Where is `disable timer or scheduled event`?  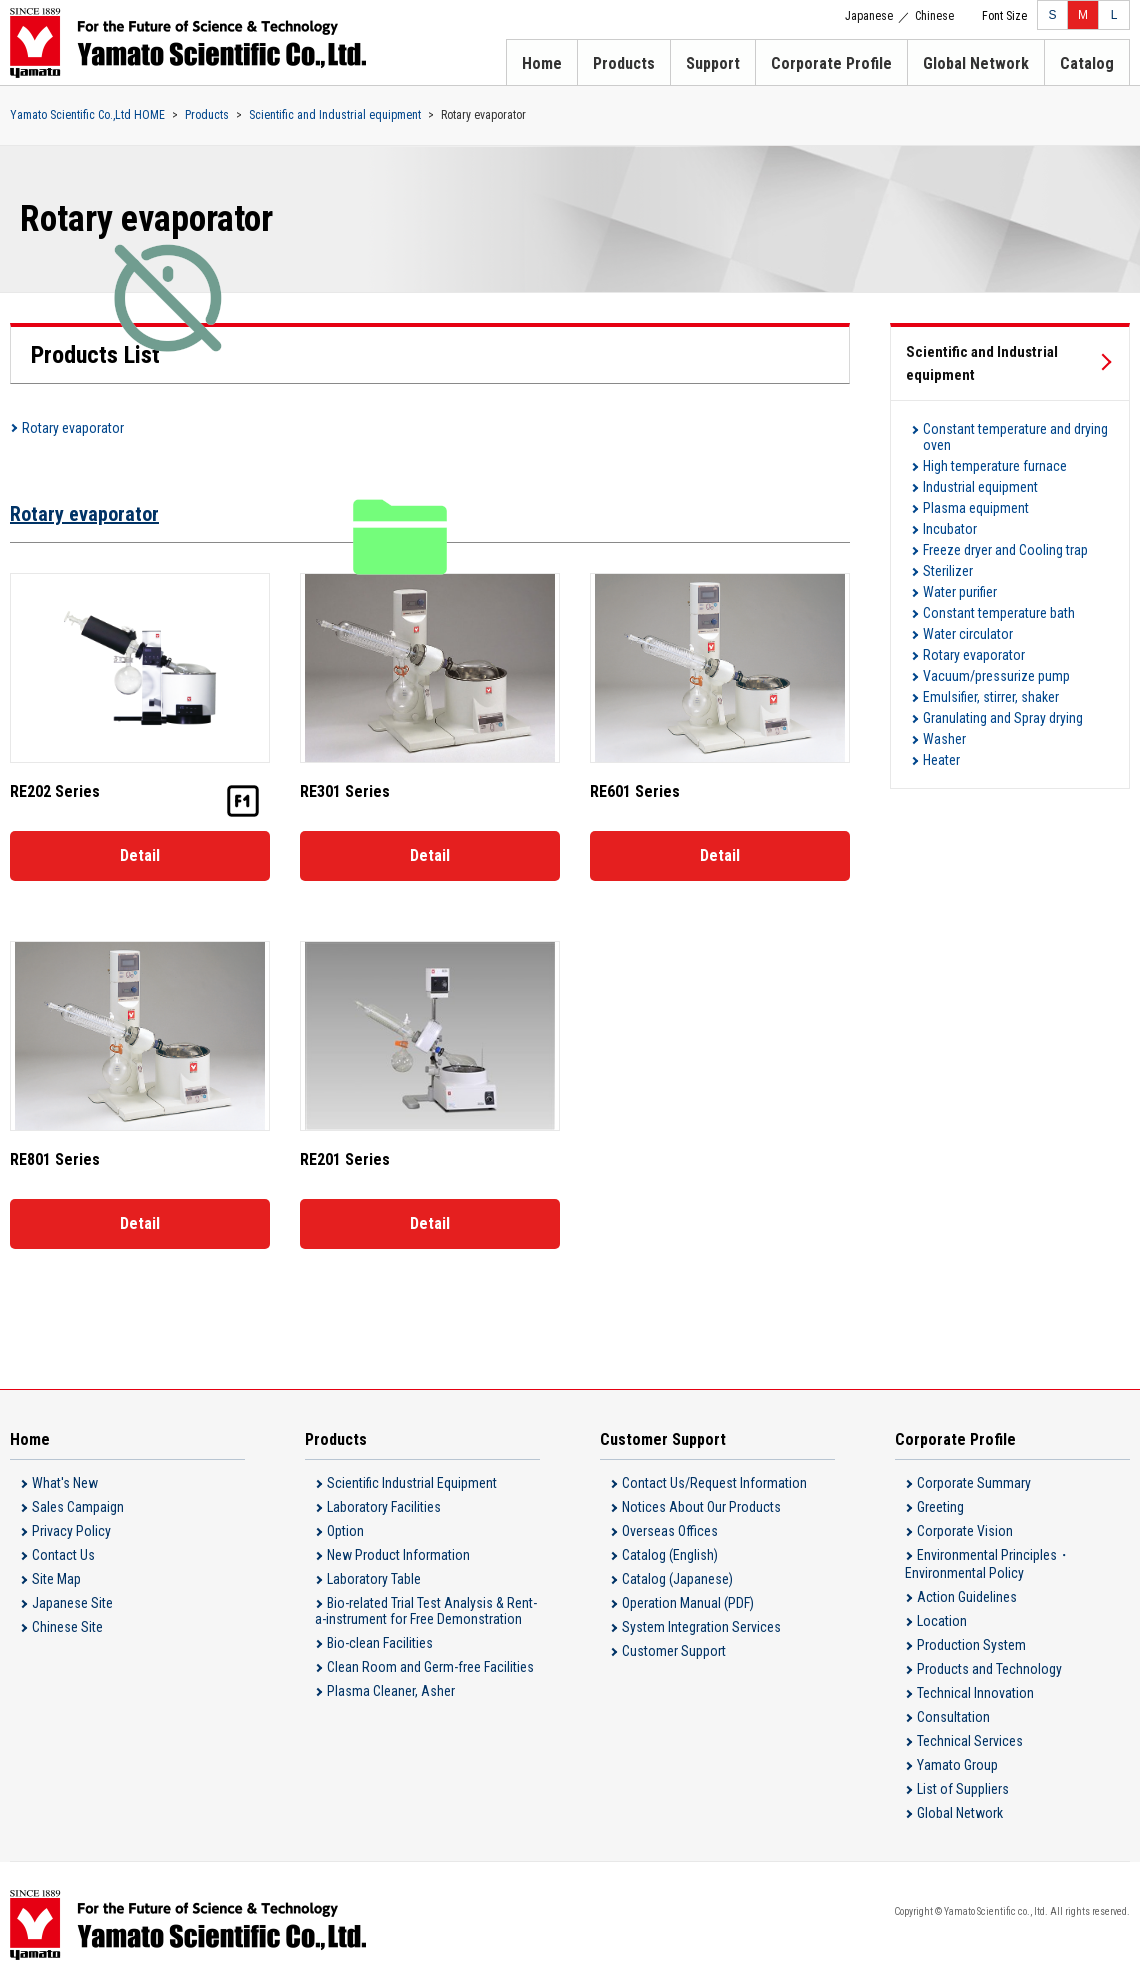 disable timer or scheduled event is located at coordinates (168, 298).